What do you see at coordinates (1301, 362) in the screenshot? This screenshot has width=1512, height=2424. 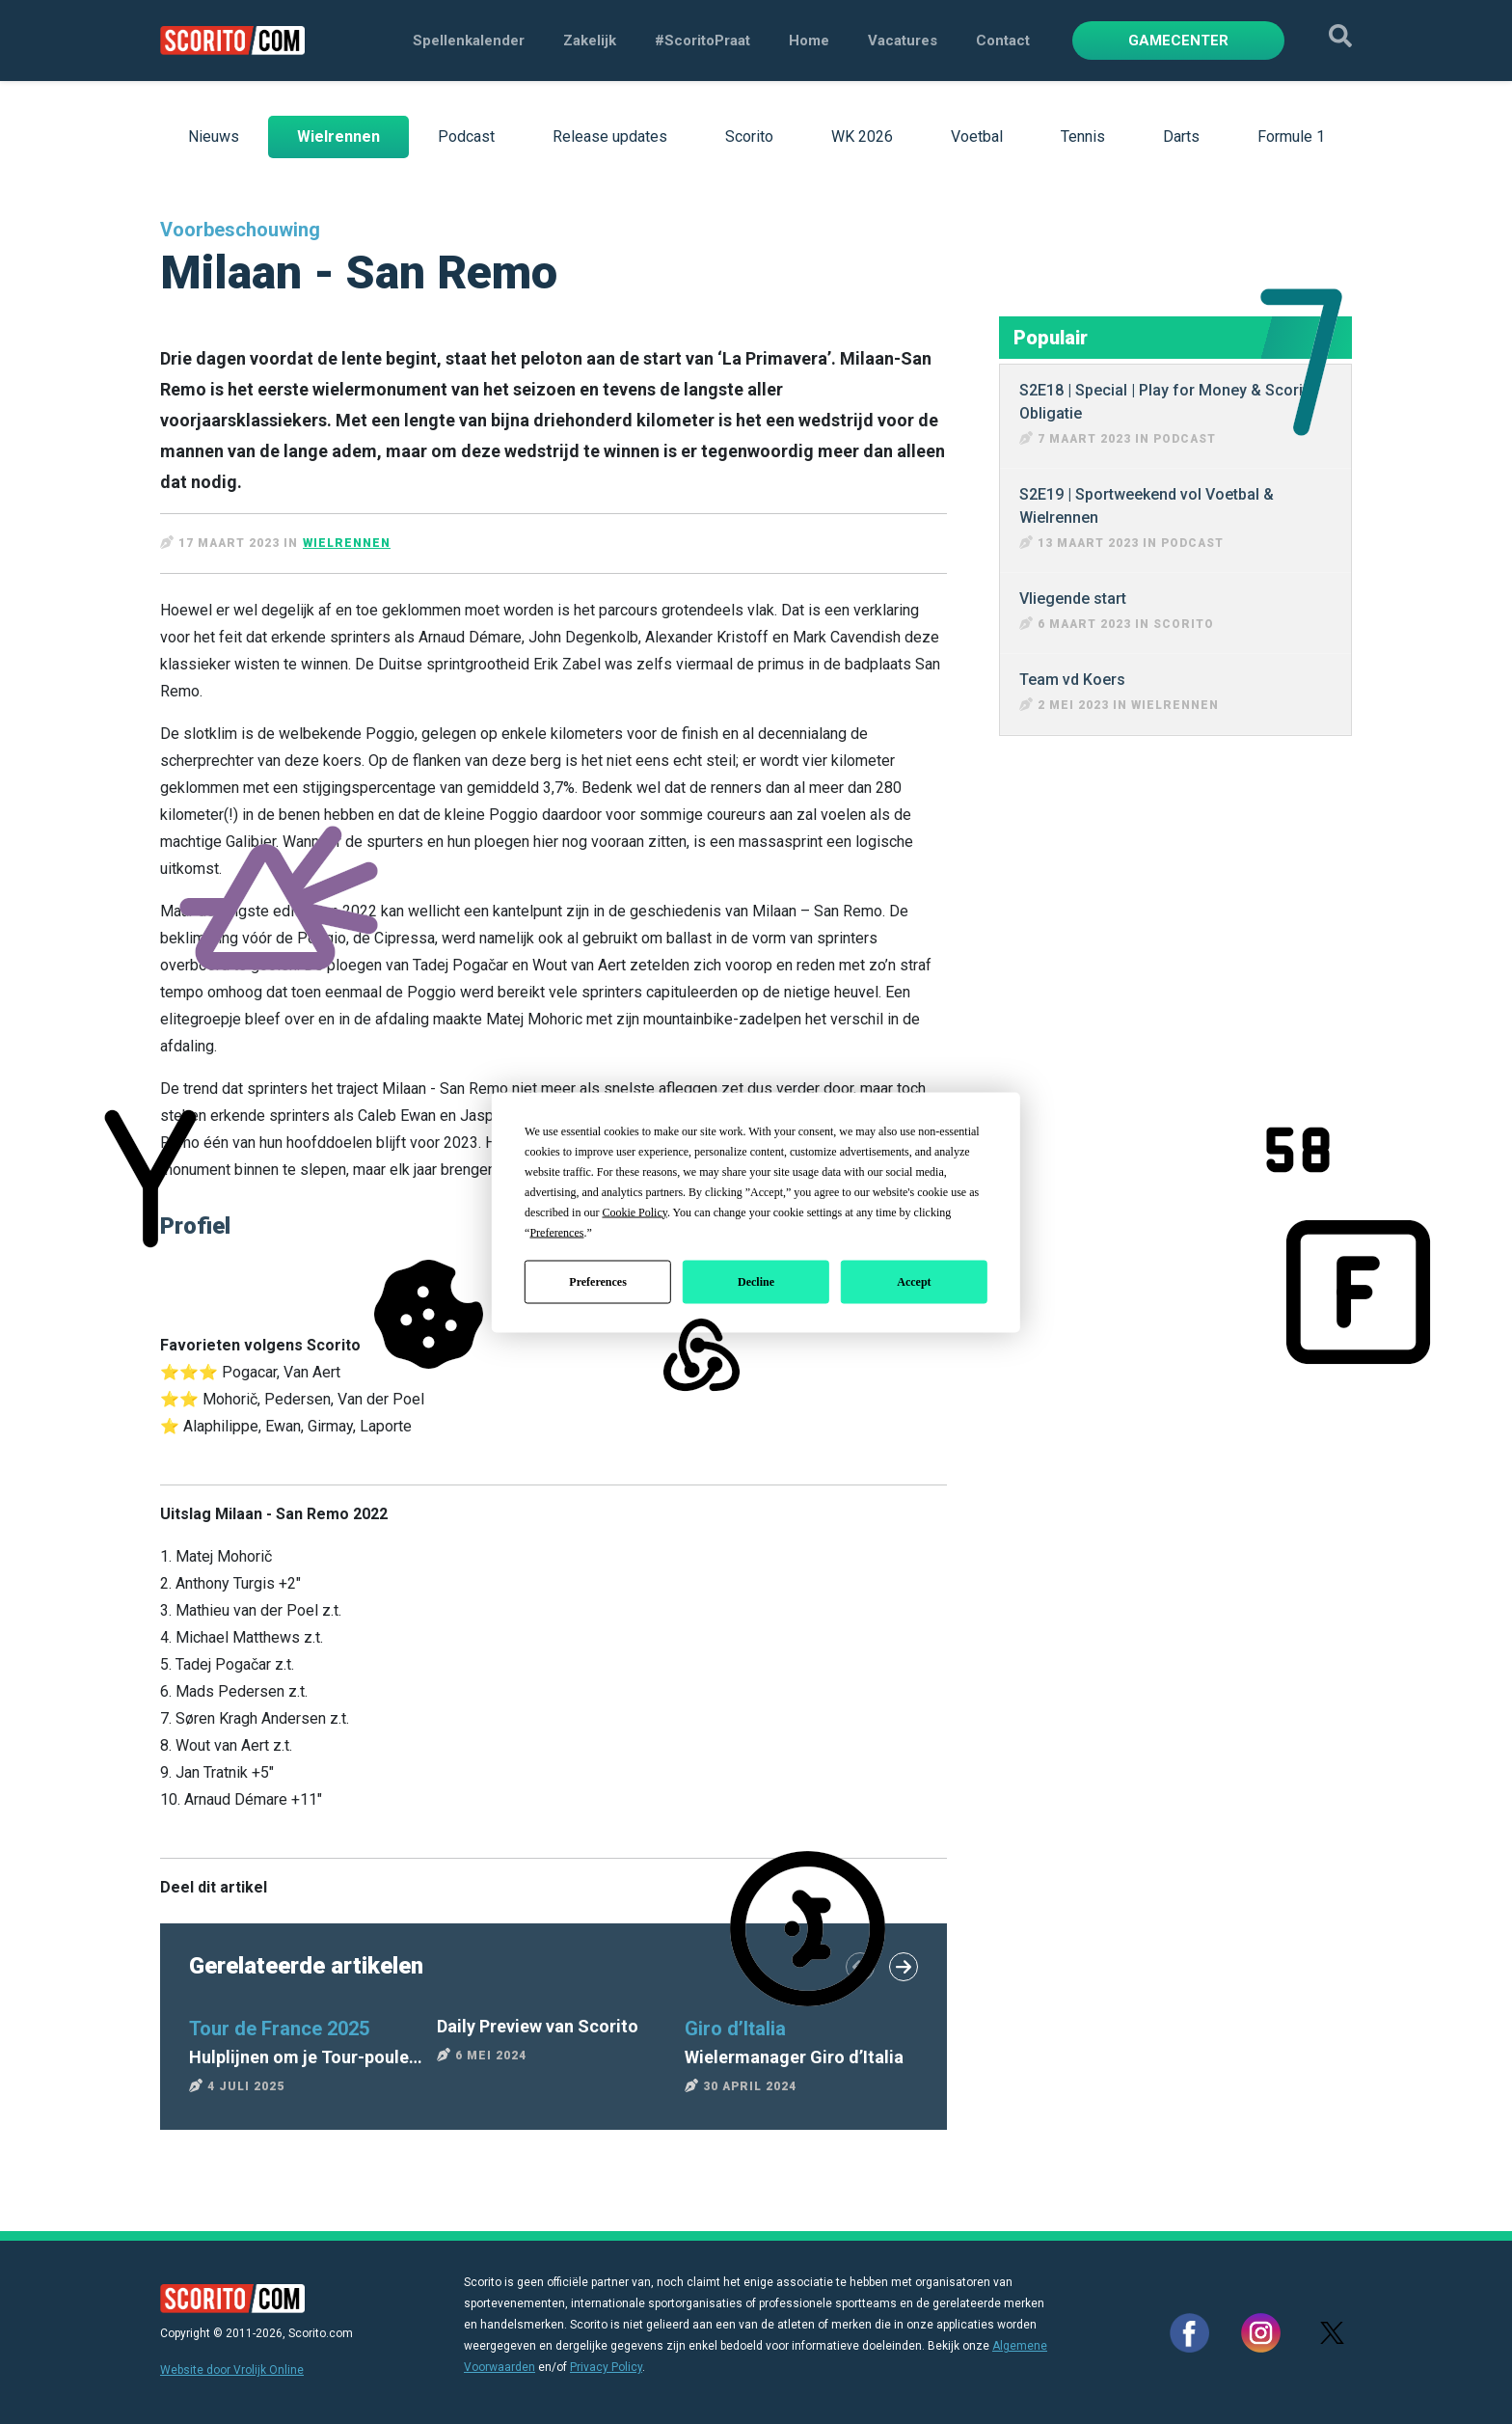 I see `indicates item number 7 in a list or sequence` at bounding box center [1301, 362].